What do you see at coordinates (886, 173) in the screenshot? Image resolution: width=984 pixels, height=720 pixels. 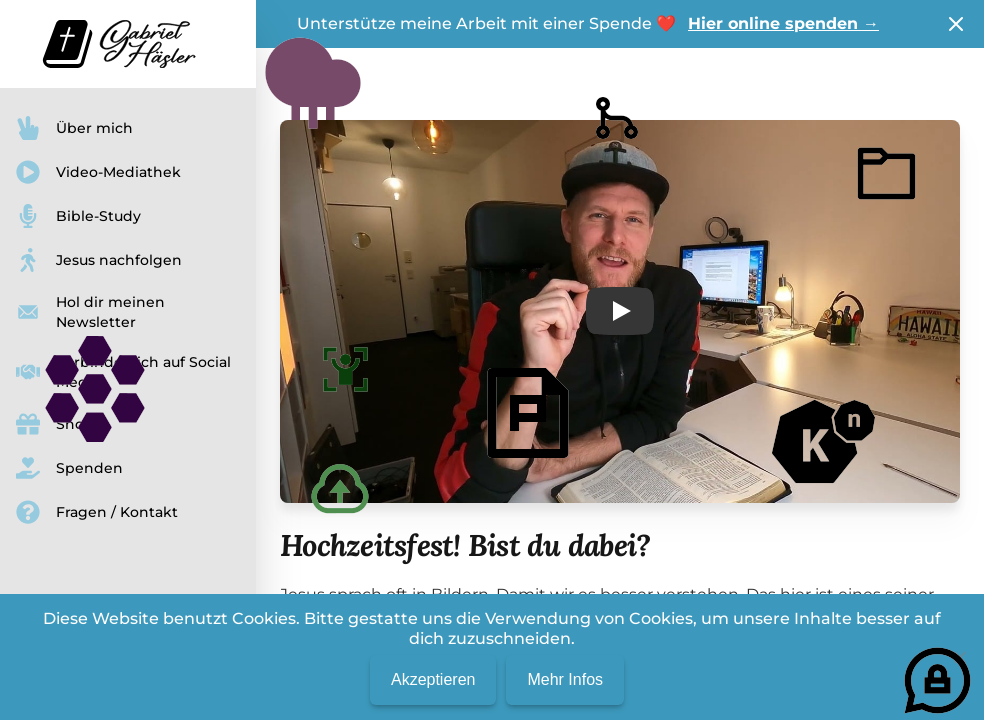 I see `open folder to view files` at bounding box center [886, 173].